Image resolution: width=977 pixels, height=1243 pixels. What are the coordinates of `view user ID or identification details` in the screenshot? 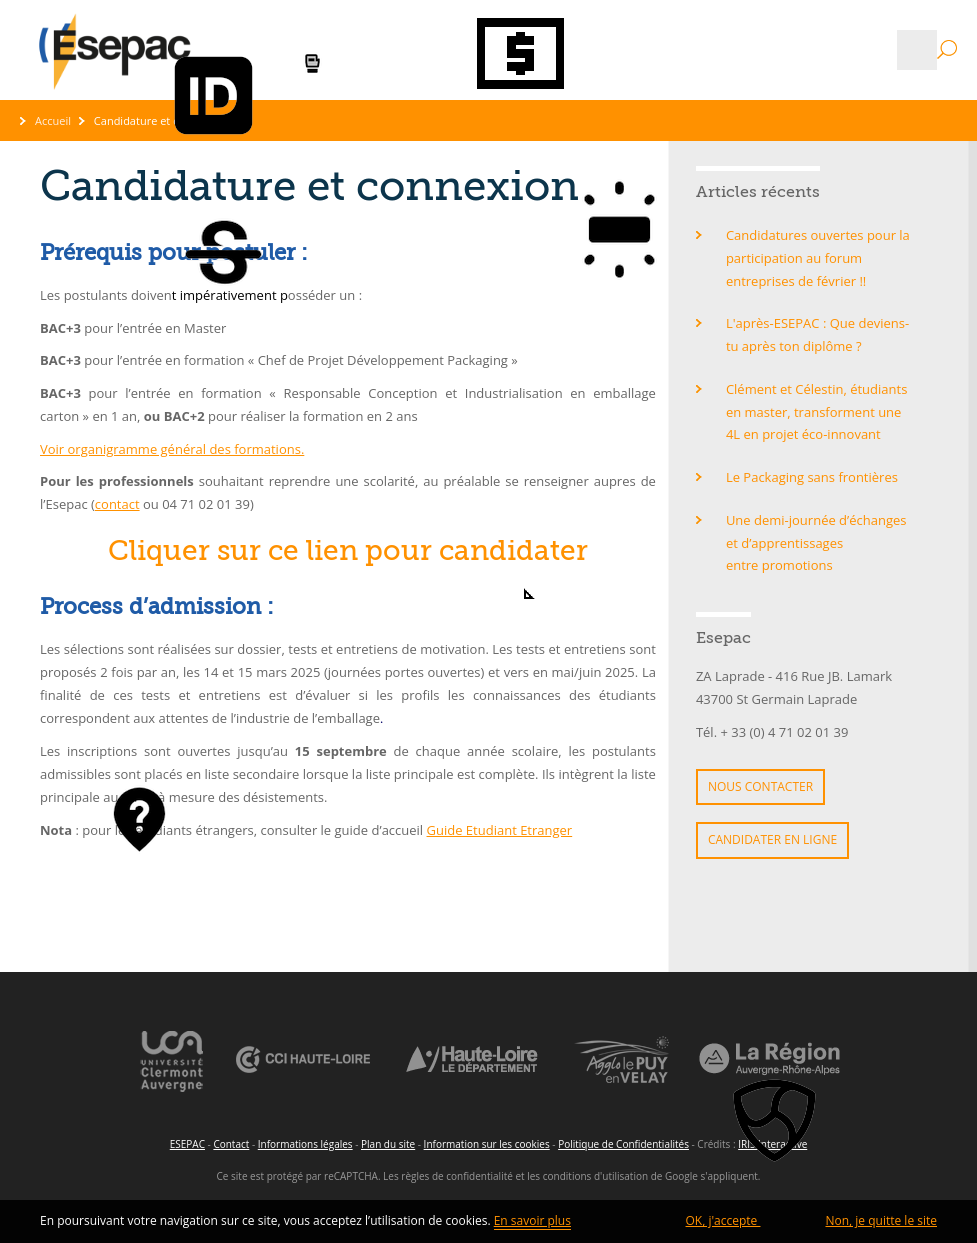 It's located at (213, 95).